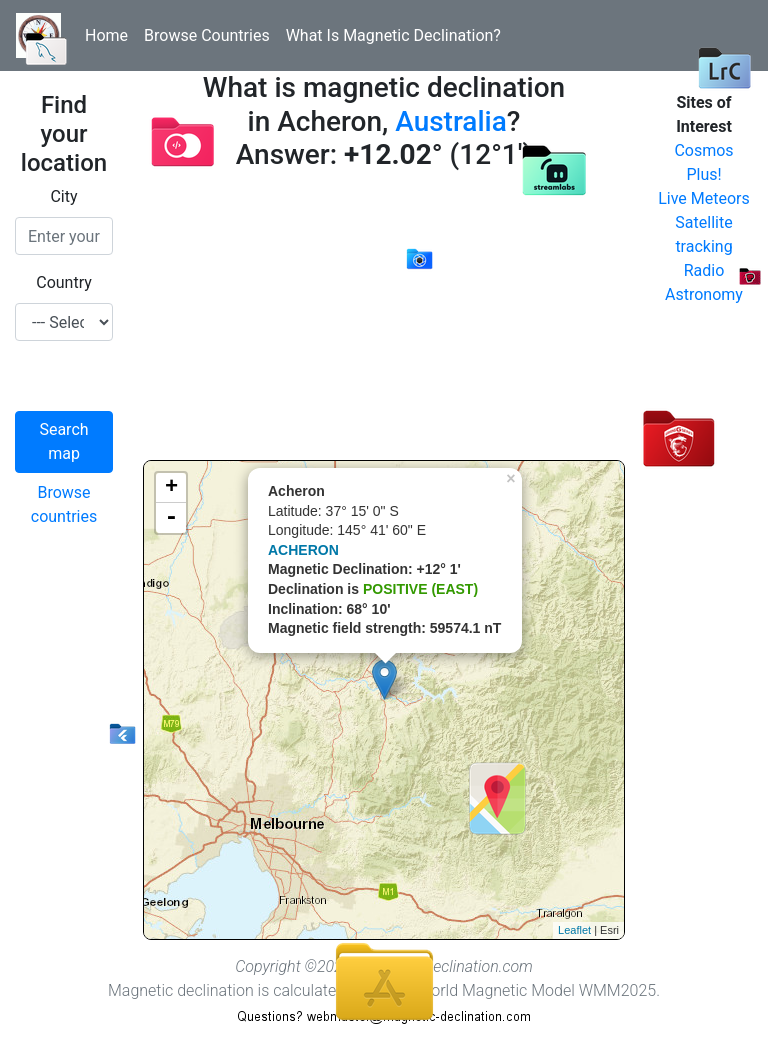  Describe the element at coordinates (497, 798) in the screenshot. I see `a geo+json geographic data file` at that location.